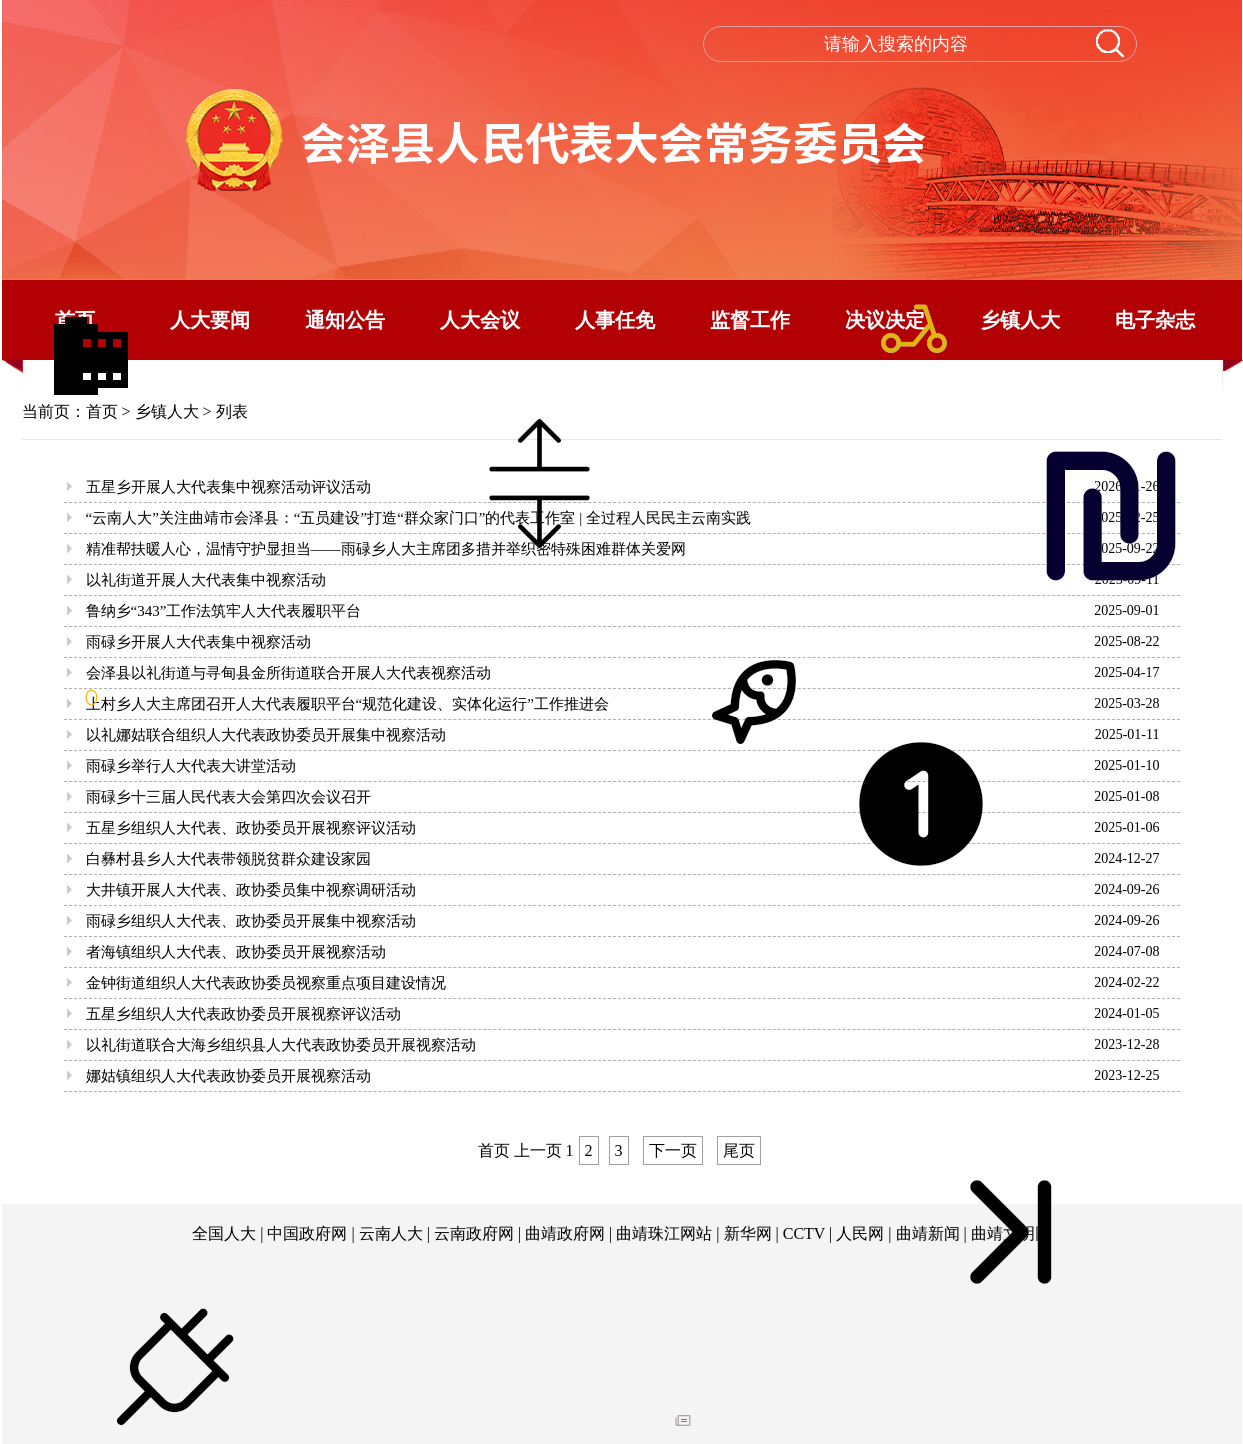 The width and height of the screenshot is (1243, 1444). What do you see at coordinates (757, 698) in the screenshot?
I see `browse seafood or fish-related content` at bounding box center [757, 698].